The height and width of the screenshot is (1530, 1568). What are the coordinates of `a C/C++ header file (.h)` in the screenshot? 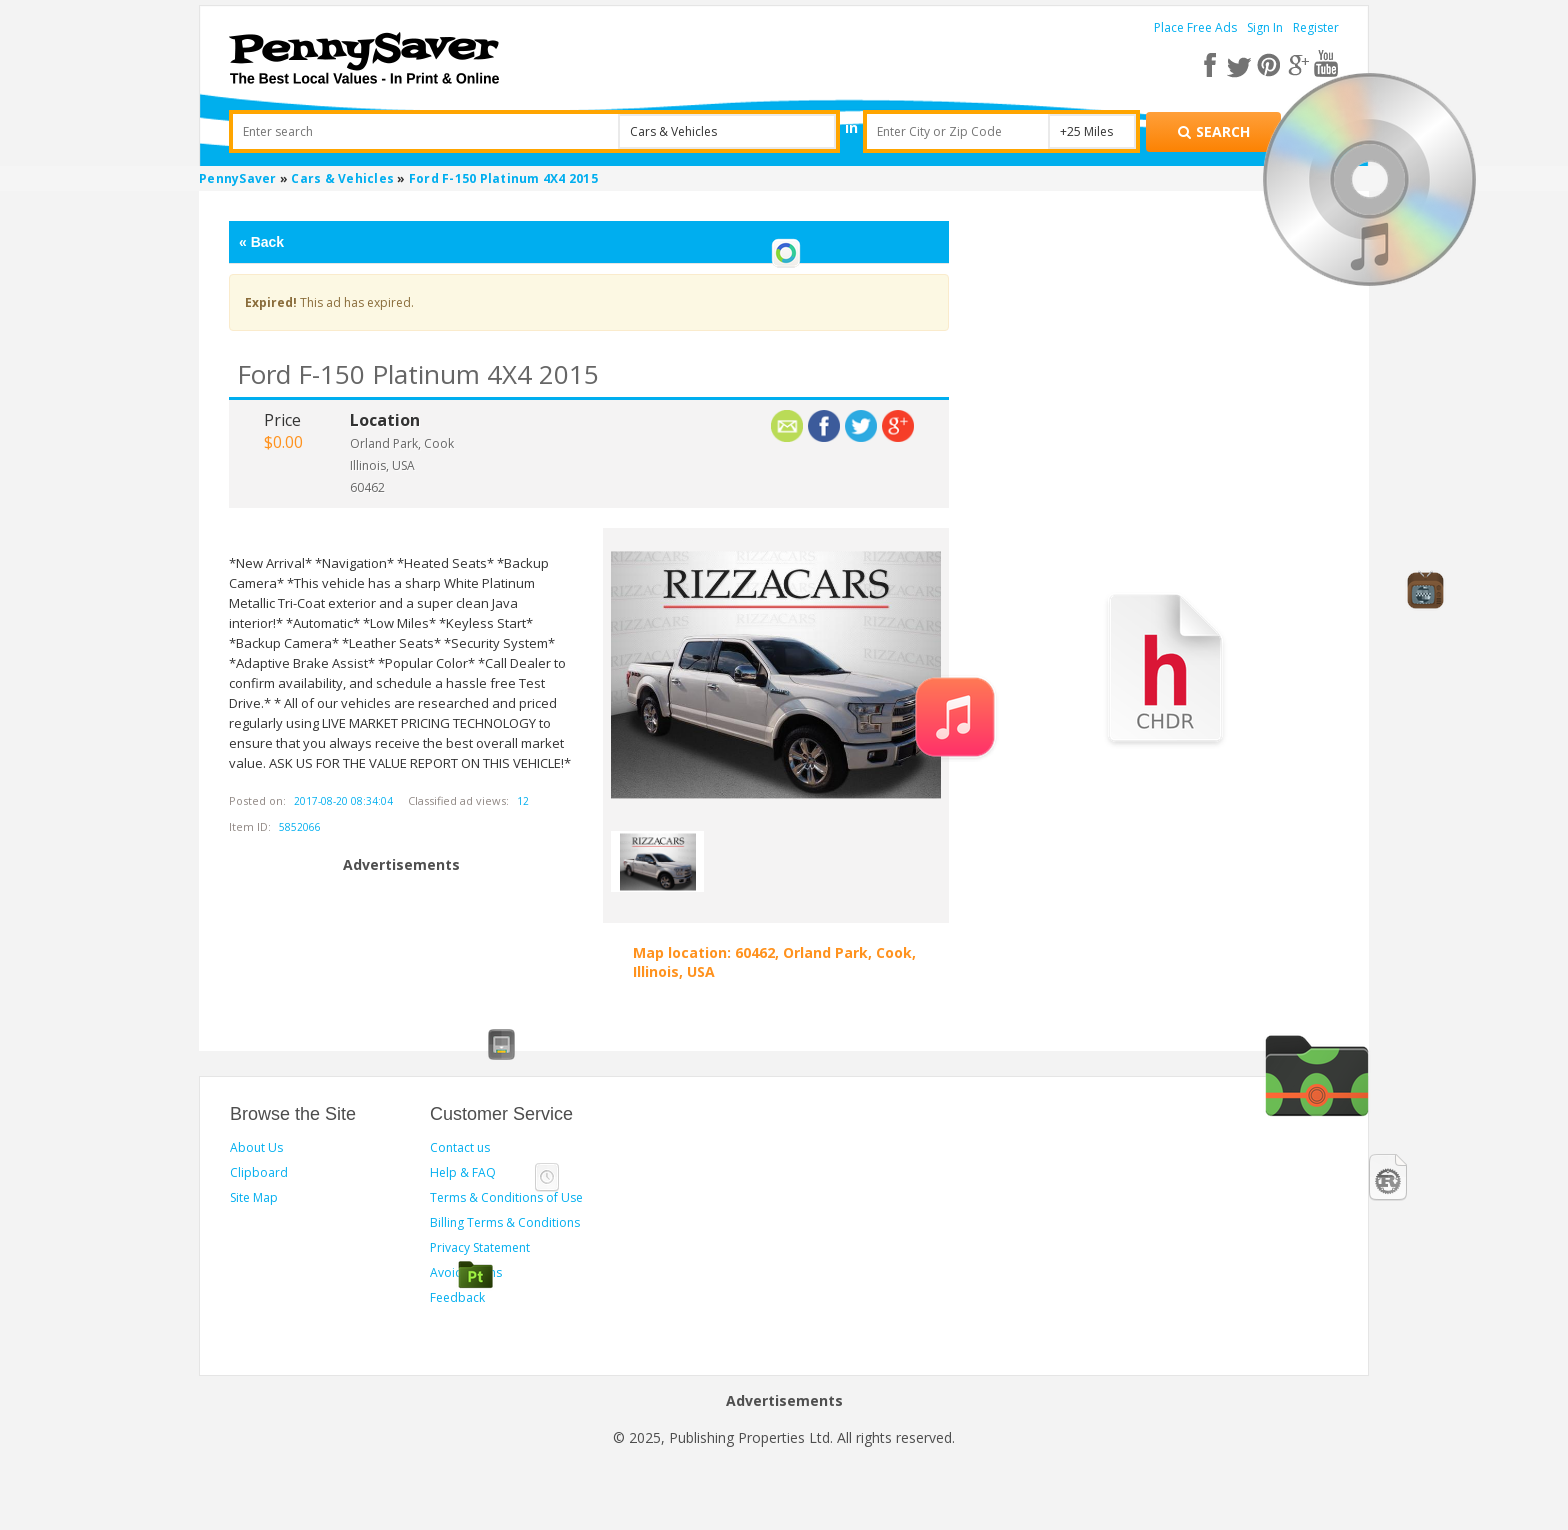 It's located at (1165, 670).